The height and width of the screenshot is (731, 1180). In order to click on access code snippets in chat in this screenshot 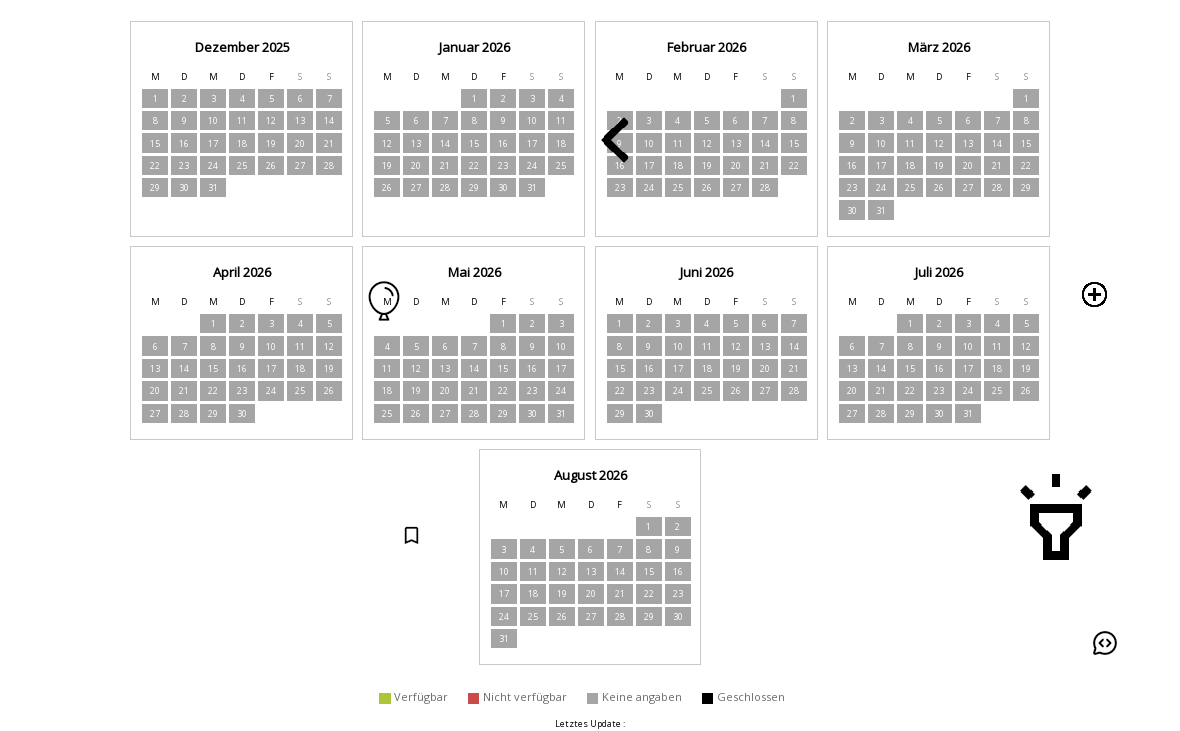, I will do `click(1105, 643)`.